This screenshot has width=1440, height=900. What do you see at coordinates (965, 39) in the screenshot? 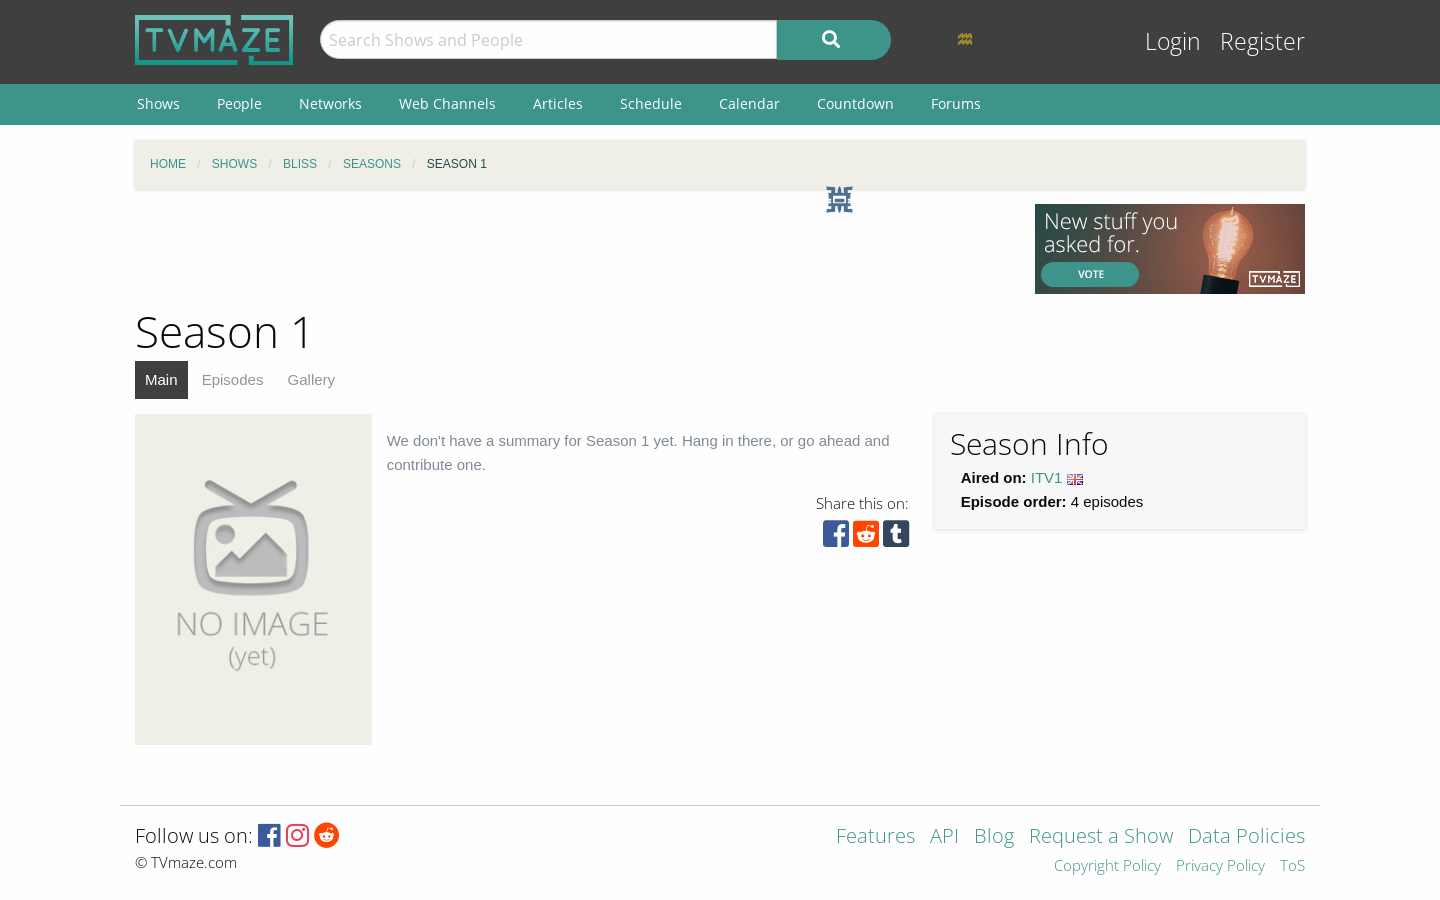
I see `aquarius zodiac sign indicator` at bounding box center [965, 39].